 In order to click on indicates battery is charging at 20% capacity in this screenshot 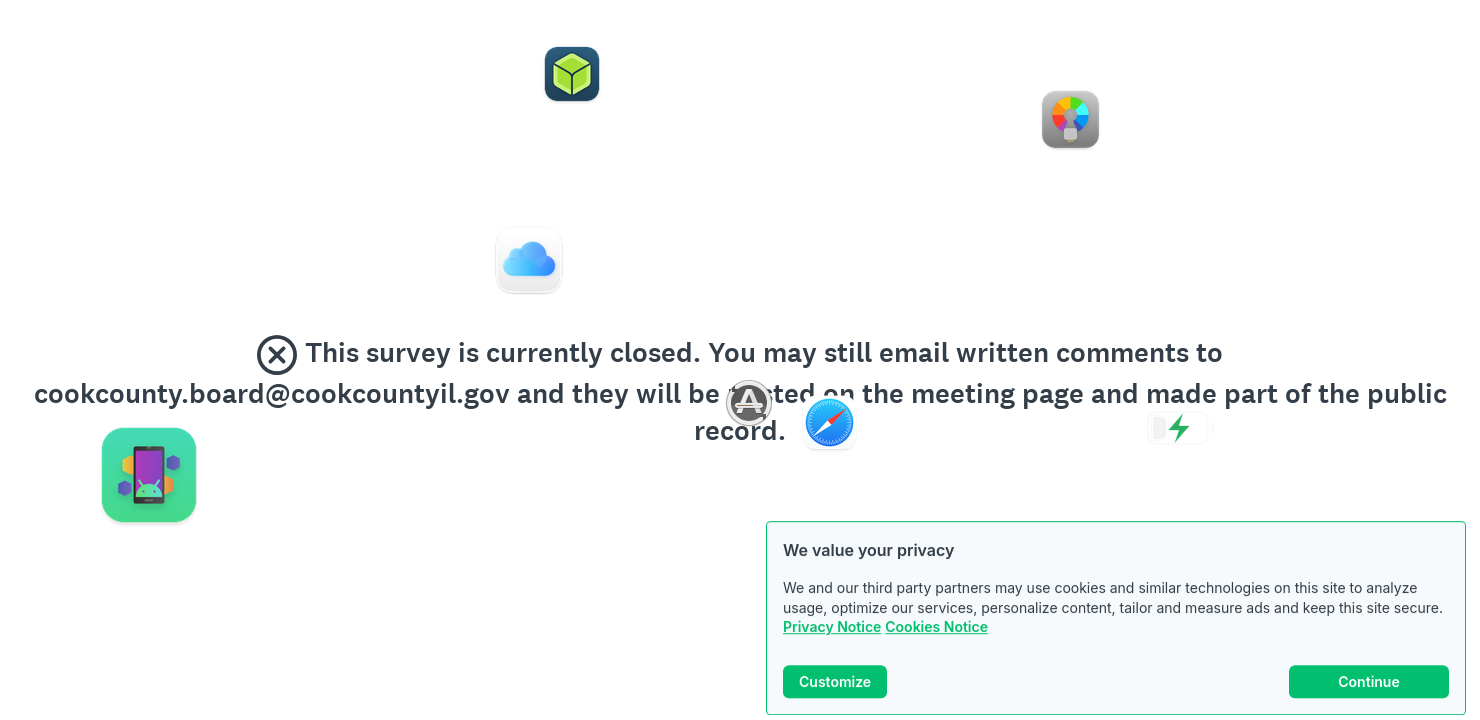, I will do `click(1181, 428)`.